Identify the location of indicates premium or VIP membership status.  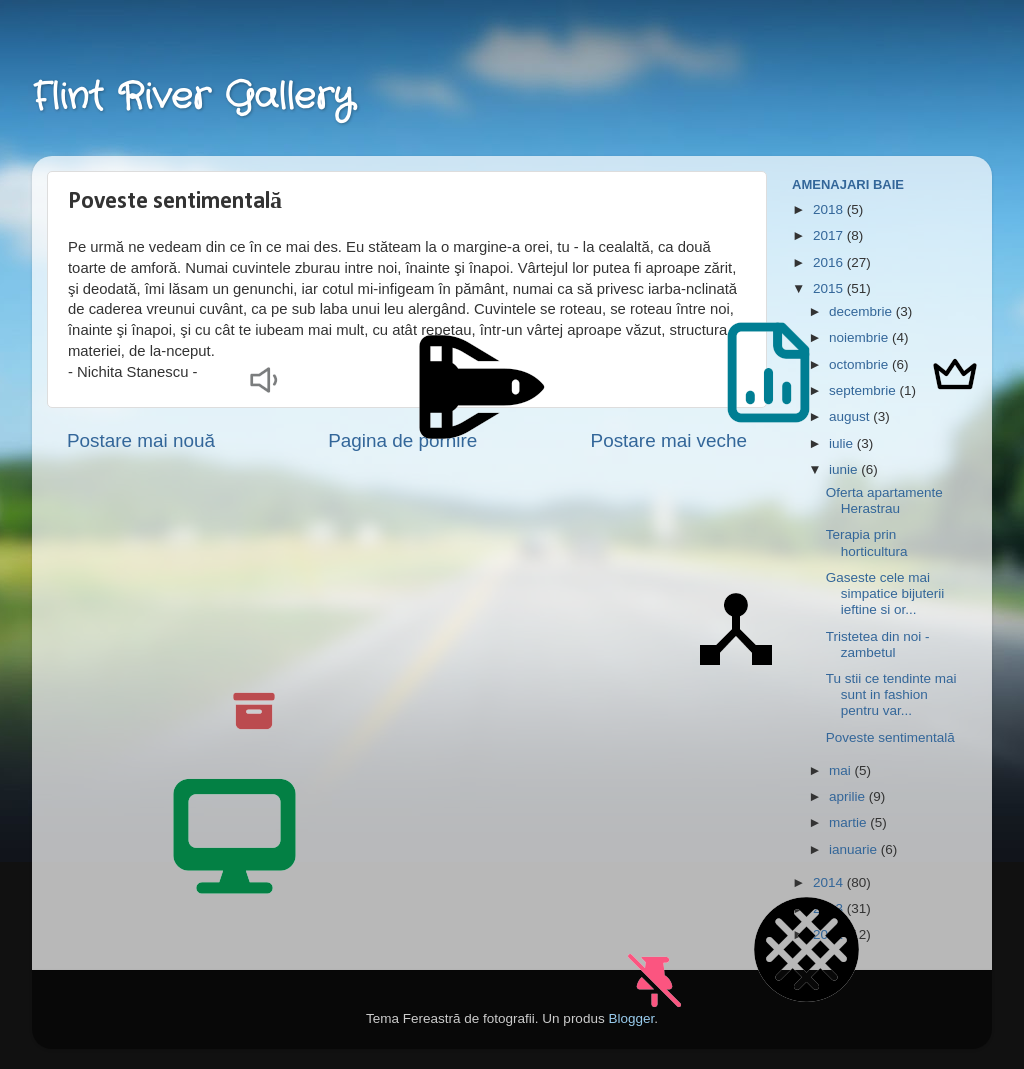
(955, 374).